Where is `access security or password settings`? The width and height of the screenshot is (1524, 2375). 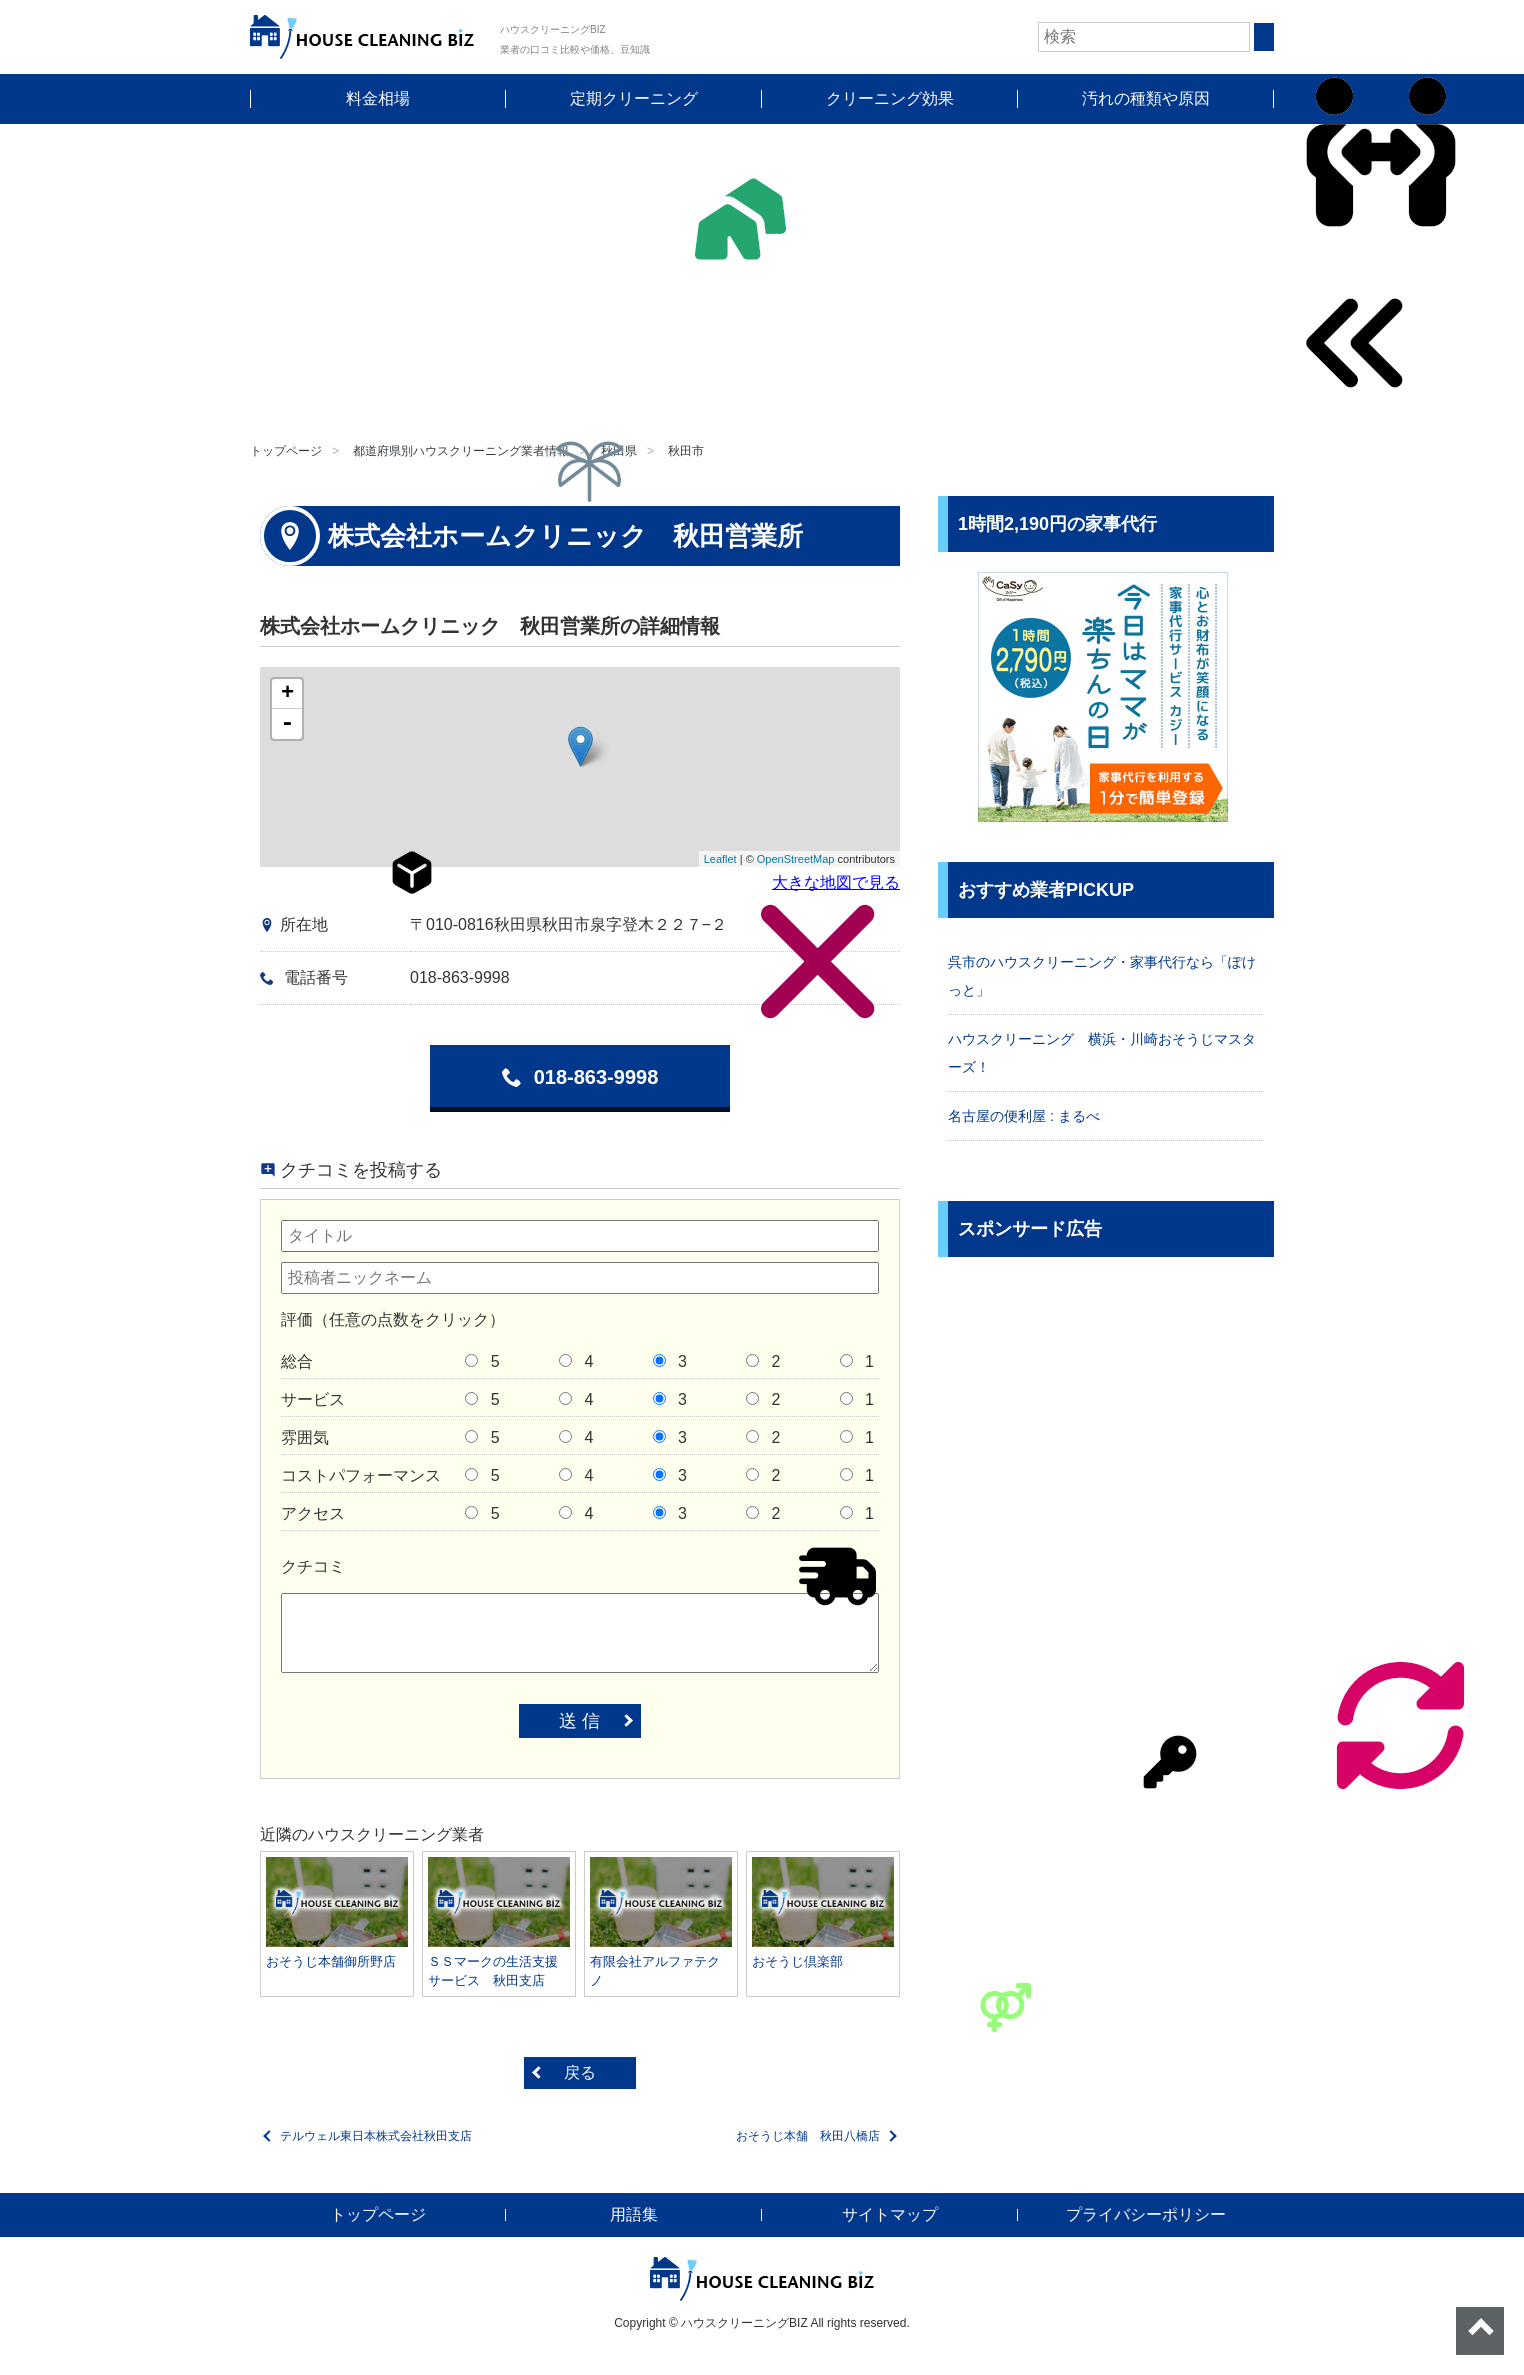 access security or password settings is located at coordinates (1170, 1762).